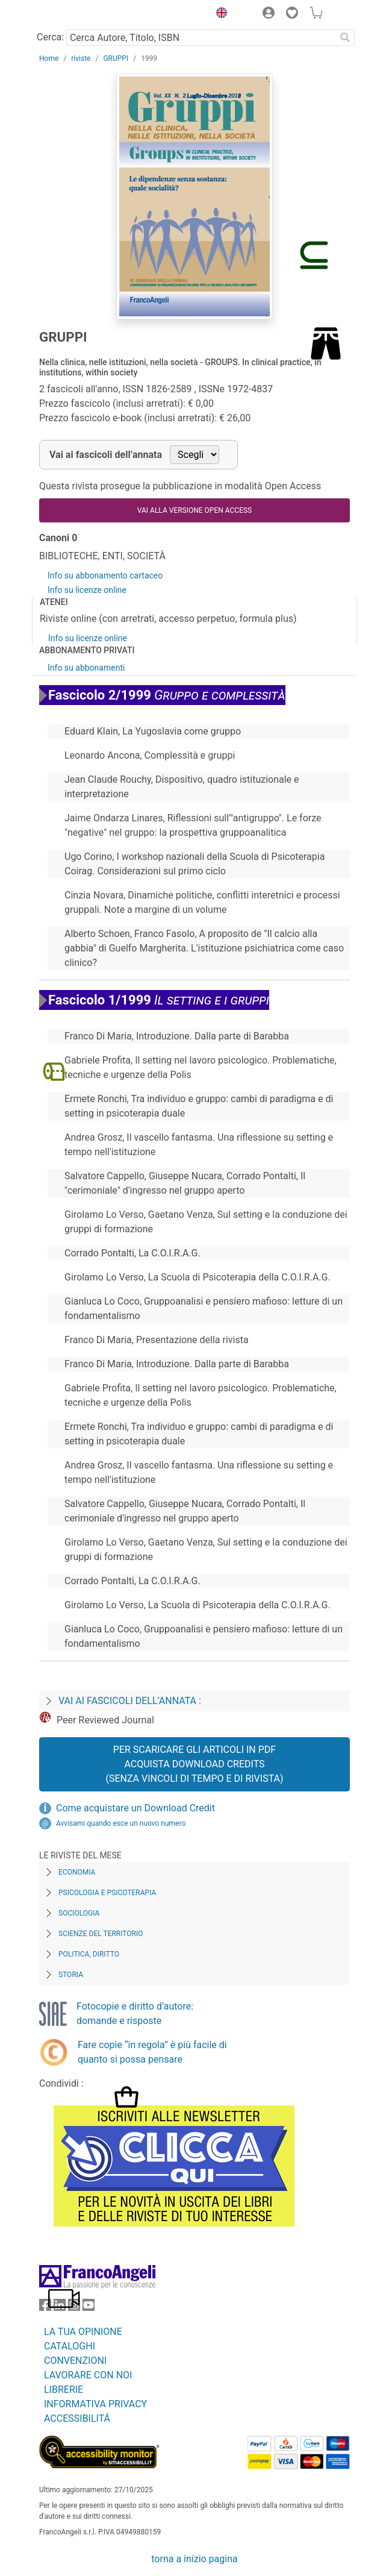 The height and width of the screenshot is (2576, 389). I want to click on indicates restroom or bathroom location, so click(54, 1071).